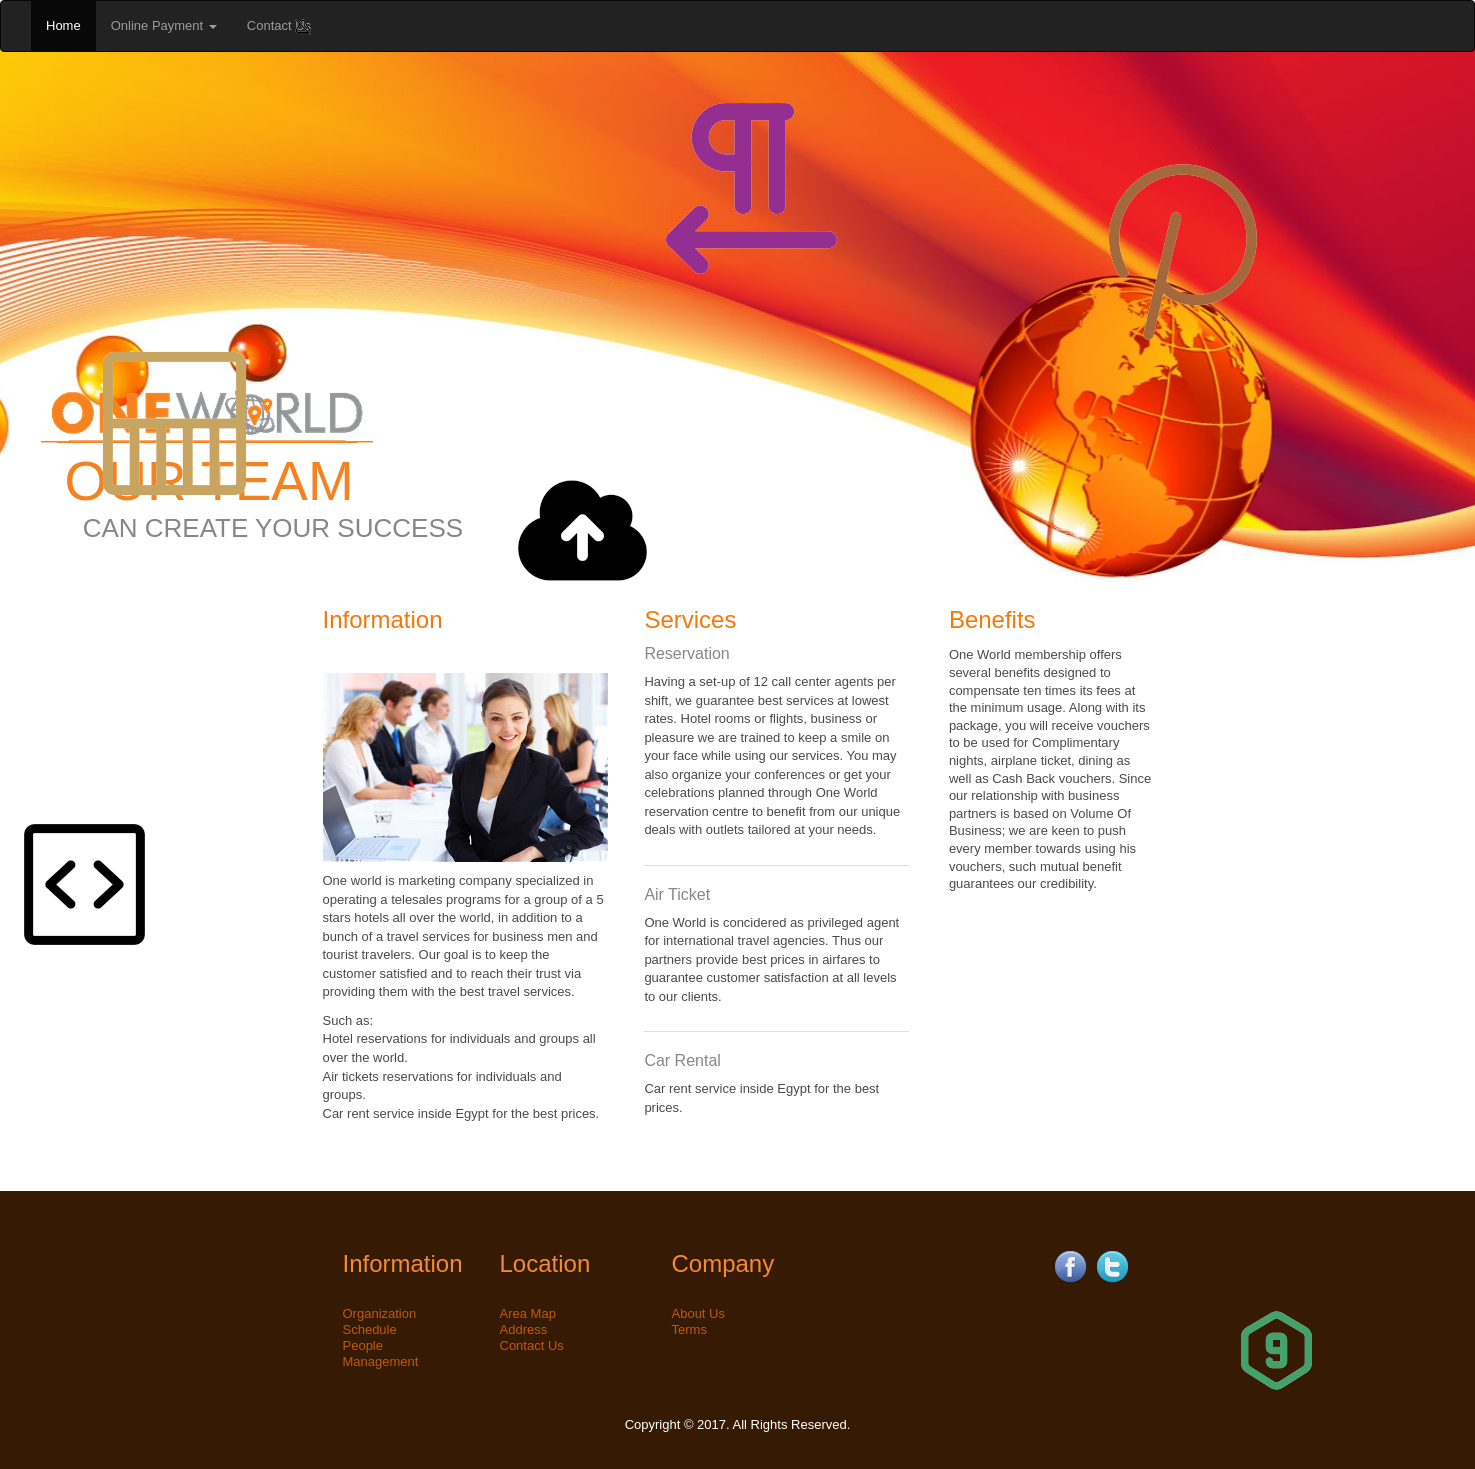  What do you see at coordinates (174, 423) in the screenshot?
I see `toggle bottom panel visibility` at bounding box center [174, 423].